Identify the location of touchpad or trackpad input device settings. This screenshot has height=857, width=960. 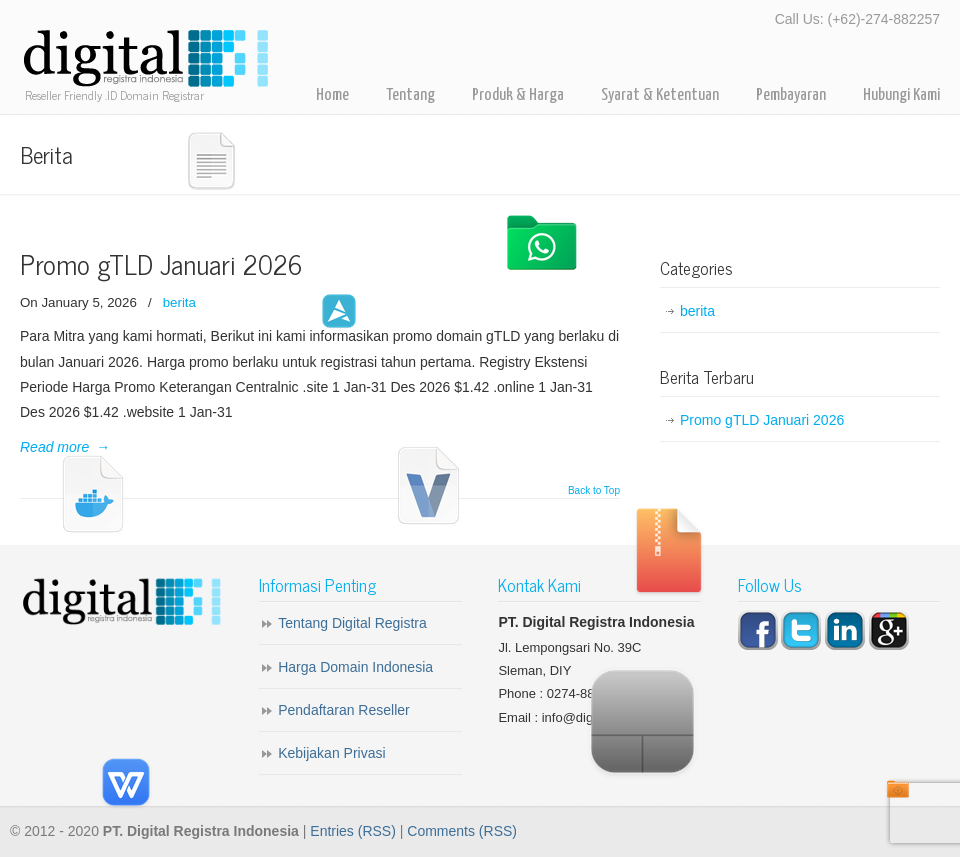
(642, 721).